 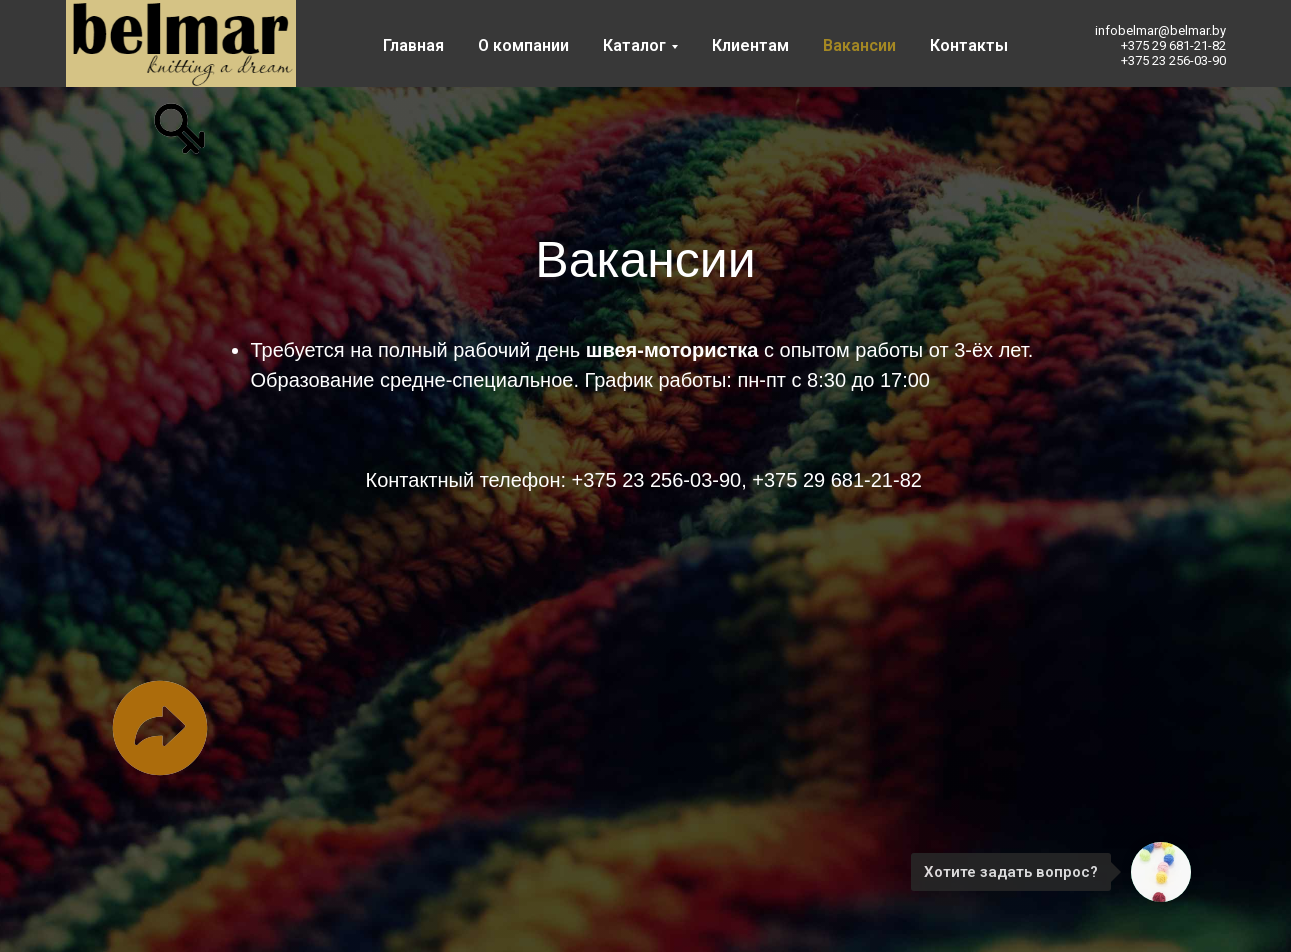 What do you see at coordinates (160, 728) in the screenshot?
I see `share or forward content` at bounding box center [160, 728].